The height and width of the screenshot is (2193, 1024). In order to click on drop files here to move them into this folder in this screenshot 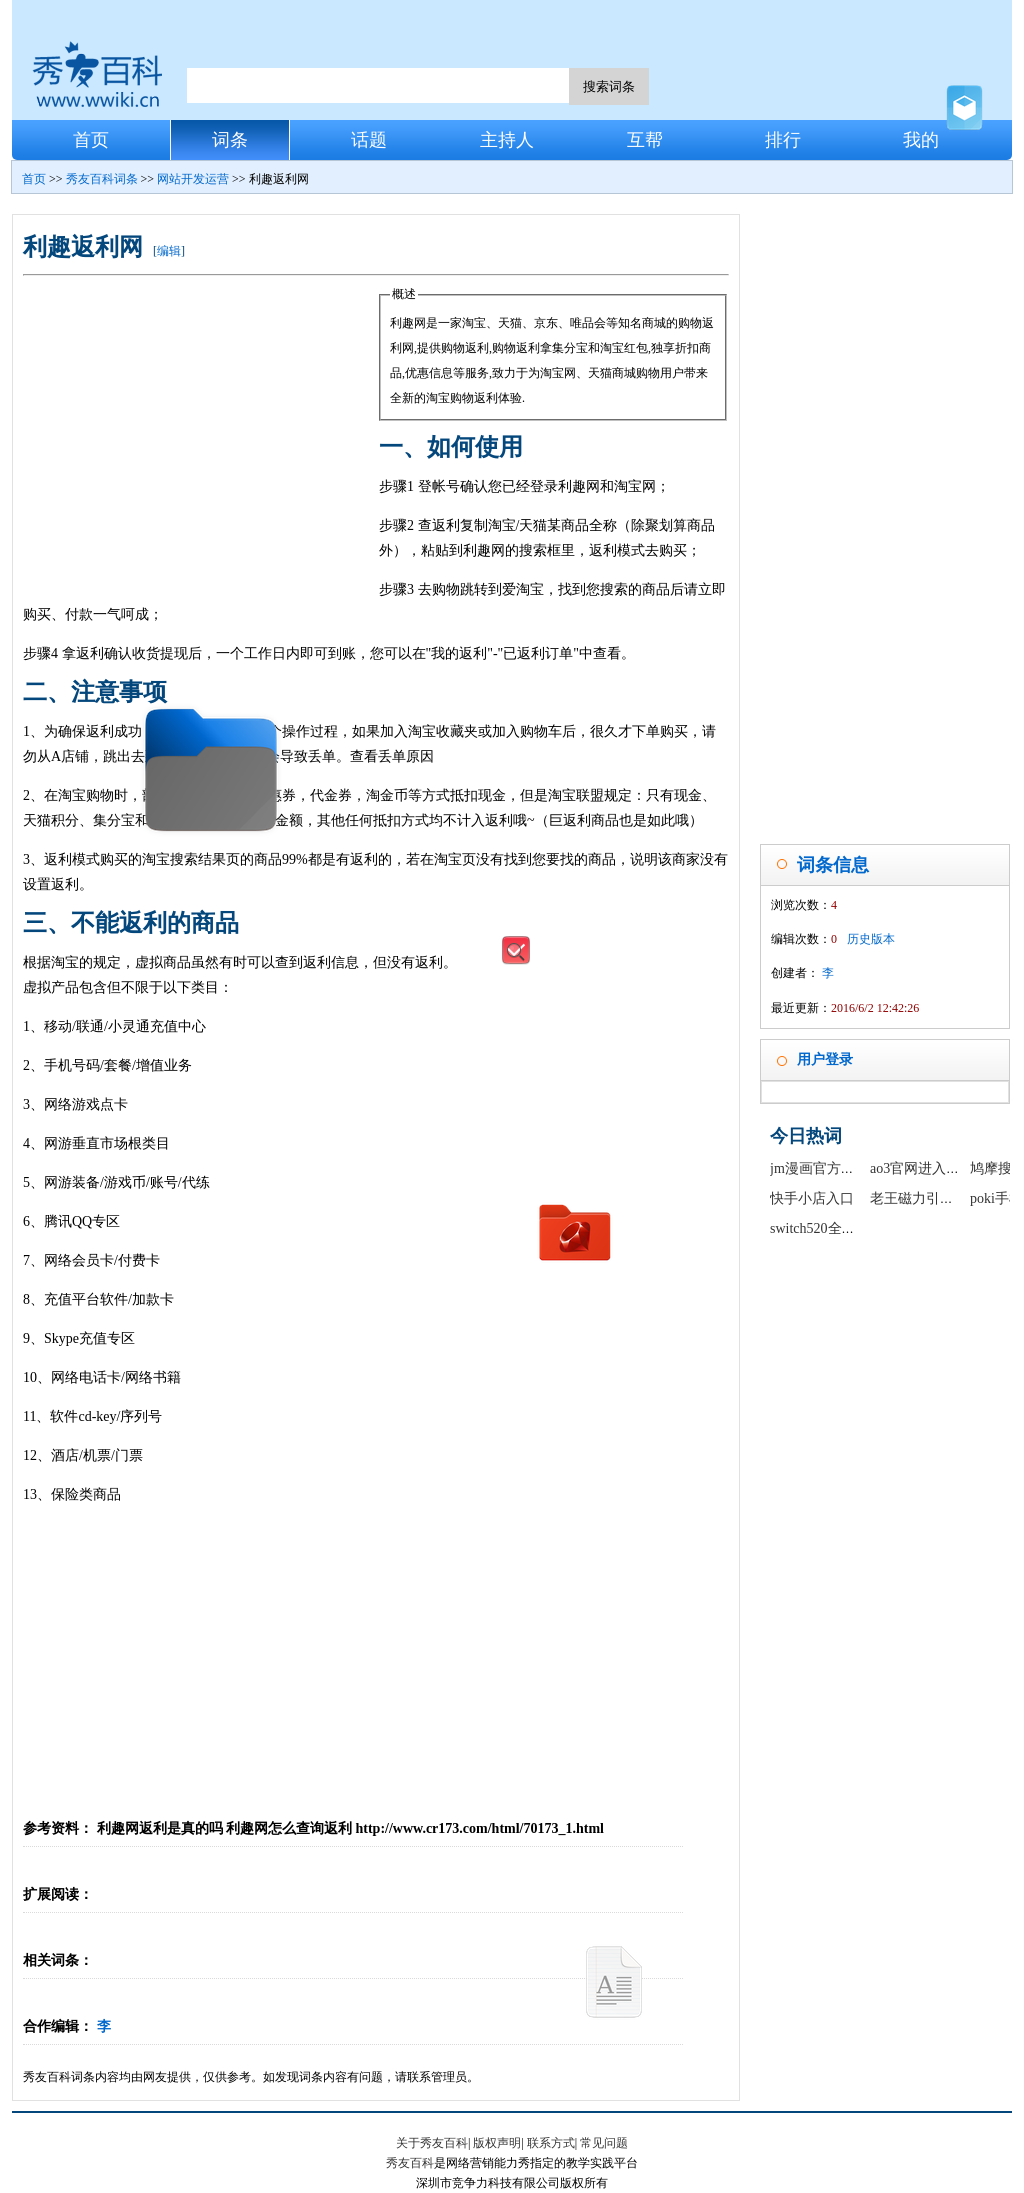, I will do `click(211, 770)`.